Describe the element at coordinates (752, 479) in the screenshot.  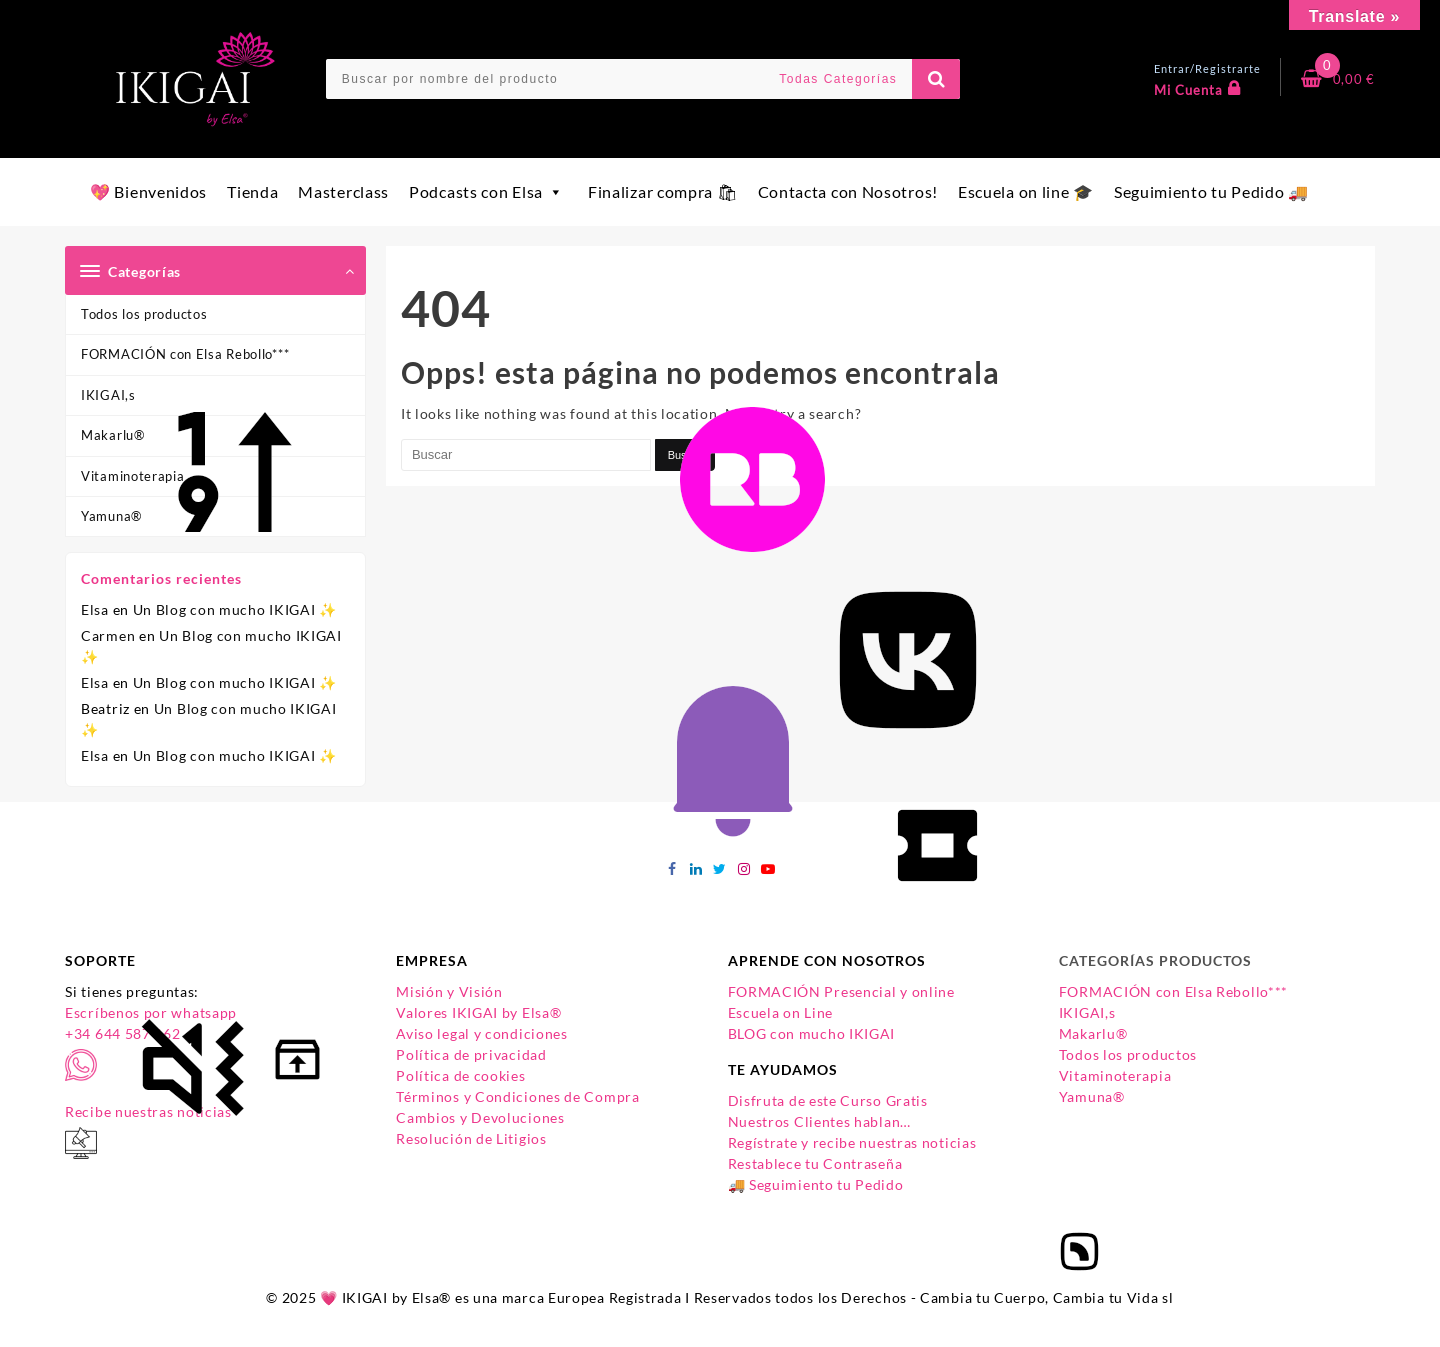
I see `open the Redbubble app` at that location.